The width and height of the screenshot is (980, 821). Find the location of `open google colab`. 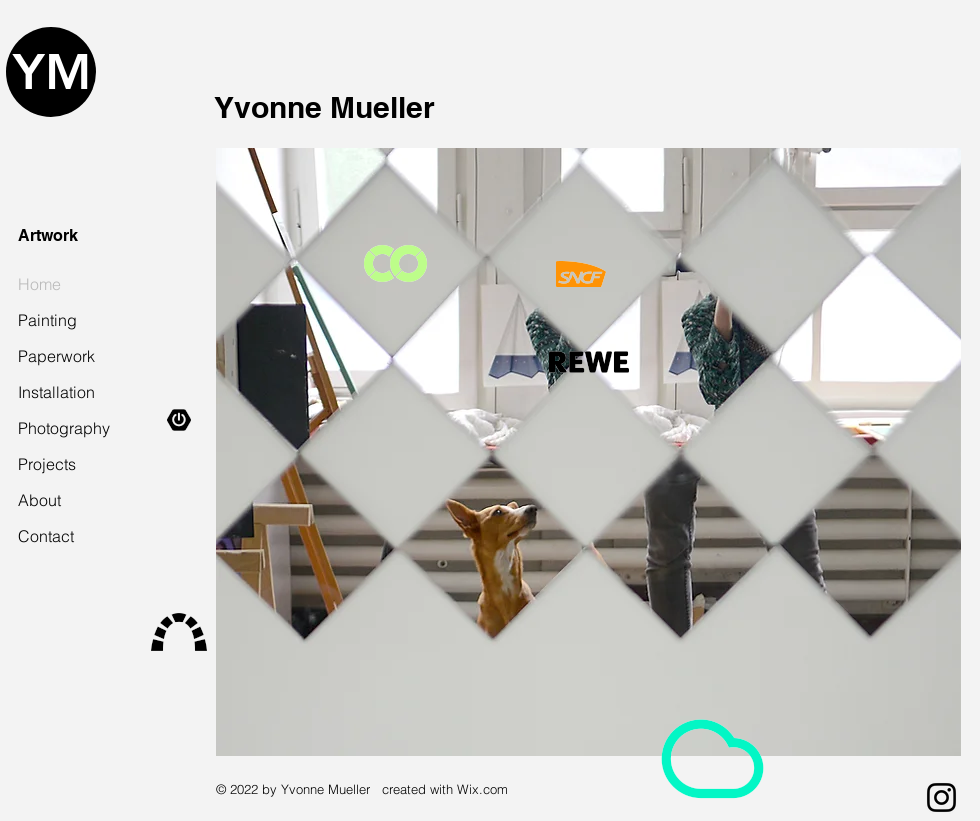

open google colab is located at coordinates (395, 263).